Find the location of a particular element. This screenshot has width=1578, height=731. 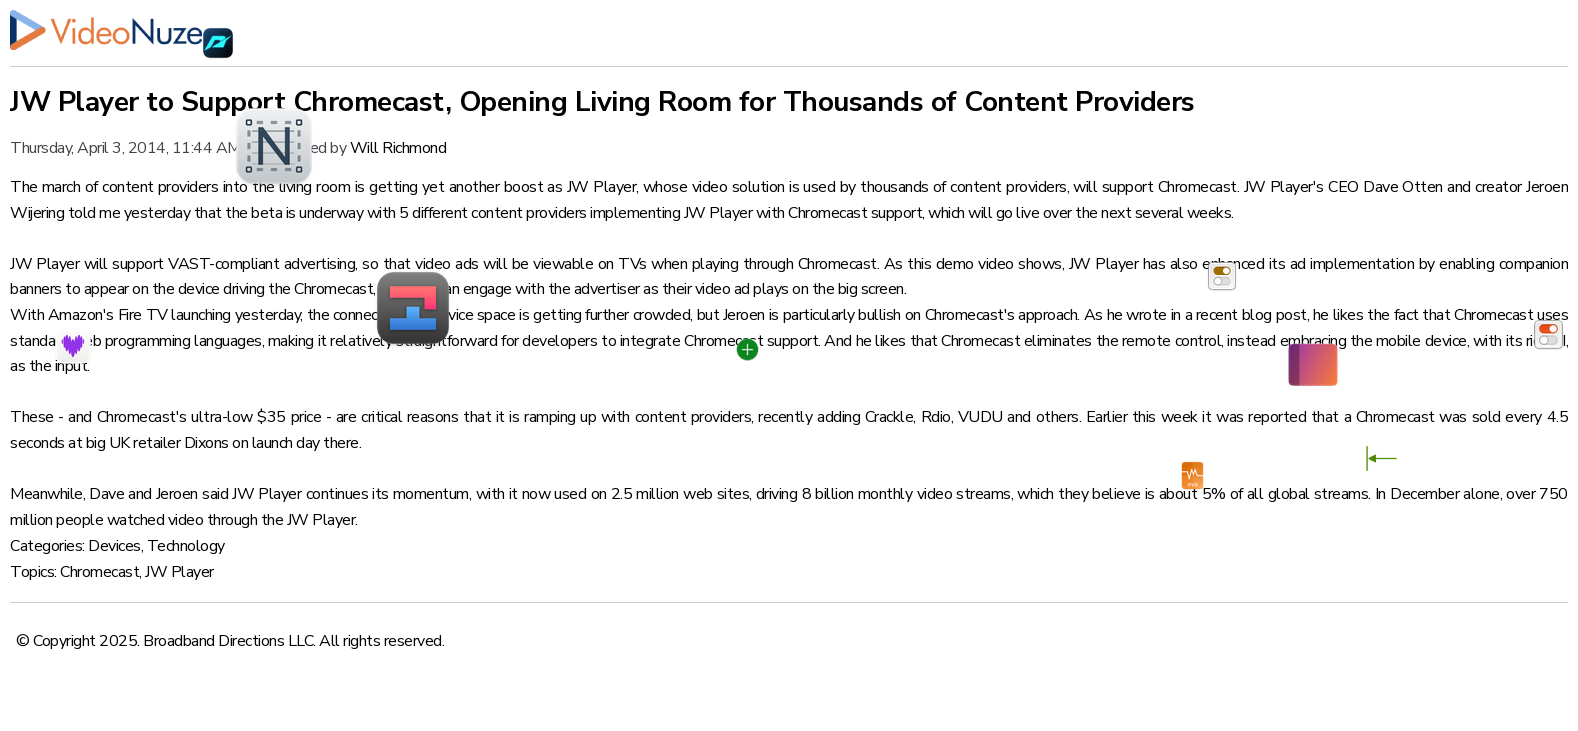

open system settings or preferences is located at coordinates (1222, 276).